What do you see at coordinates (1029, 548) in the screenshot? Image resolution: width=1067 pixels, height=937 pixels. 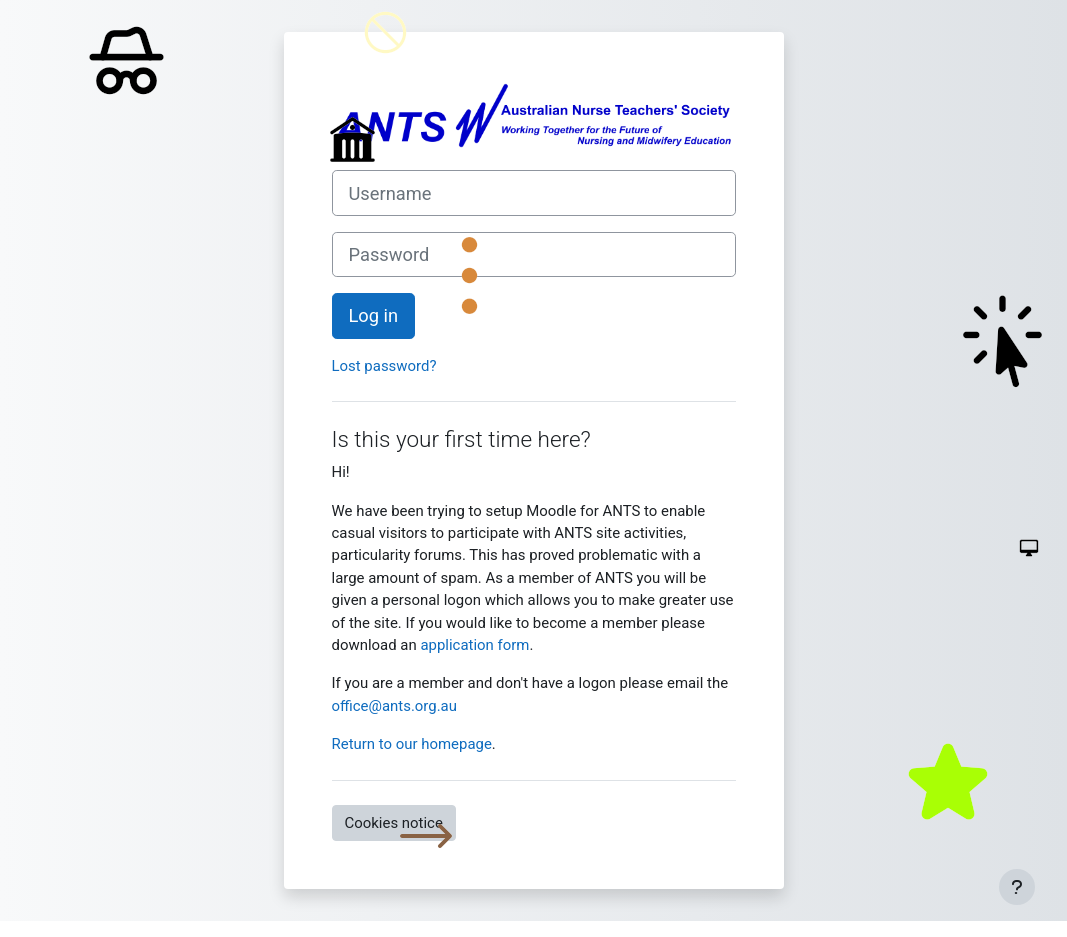 I see `switch to desktop view` at bounding box center [1029, 548].